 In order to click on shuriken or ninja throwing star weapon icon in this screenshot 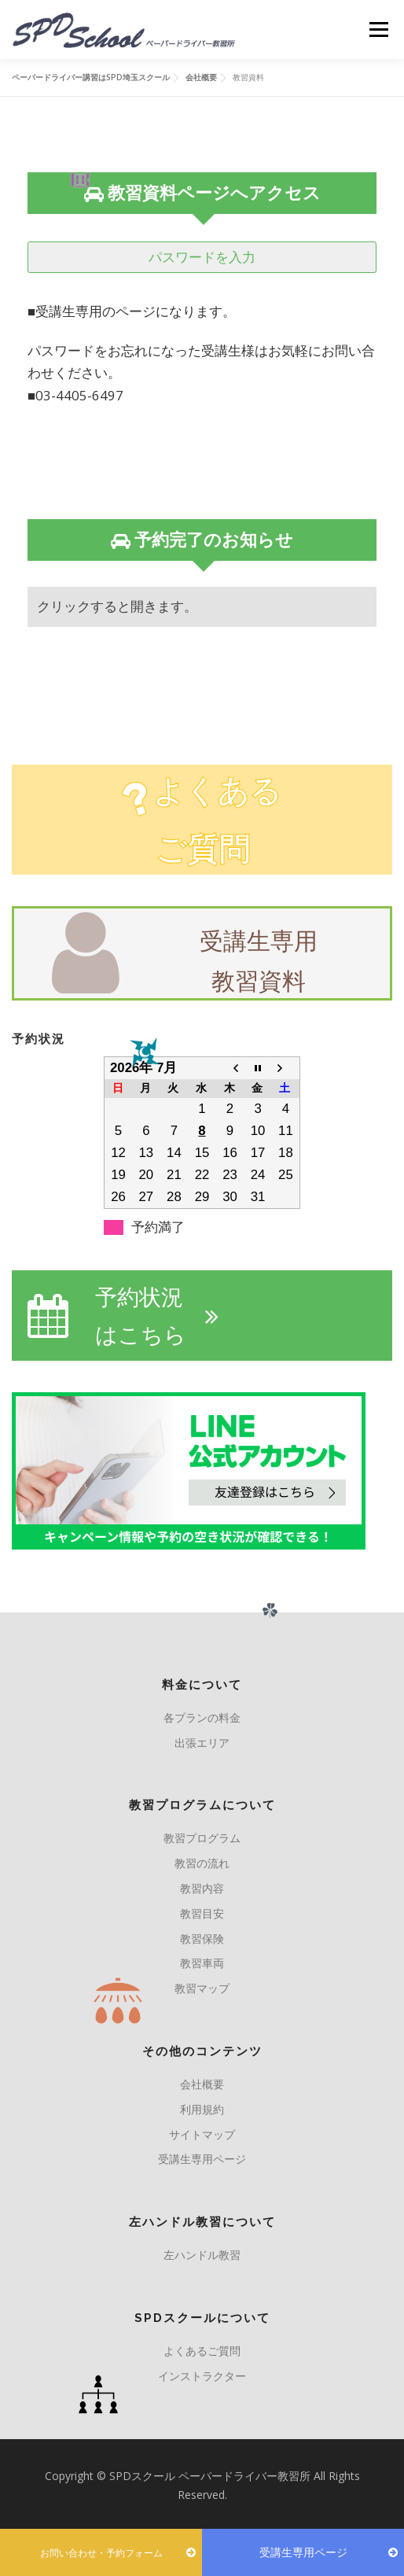, I will do `click(145, 1052)`.